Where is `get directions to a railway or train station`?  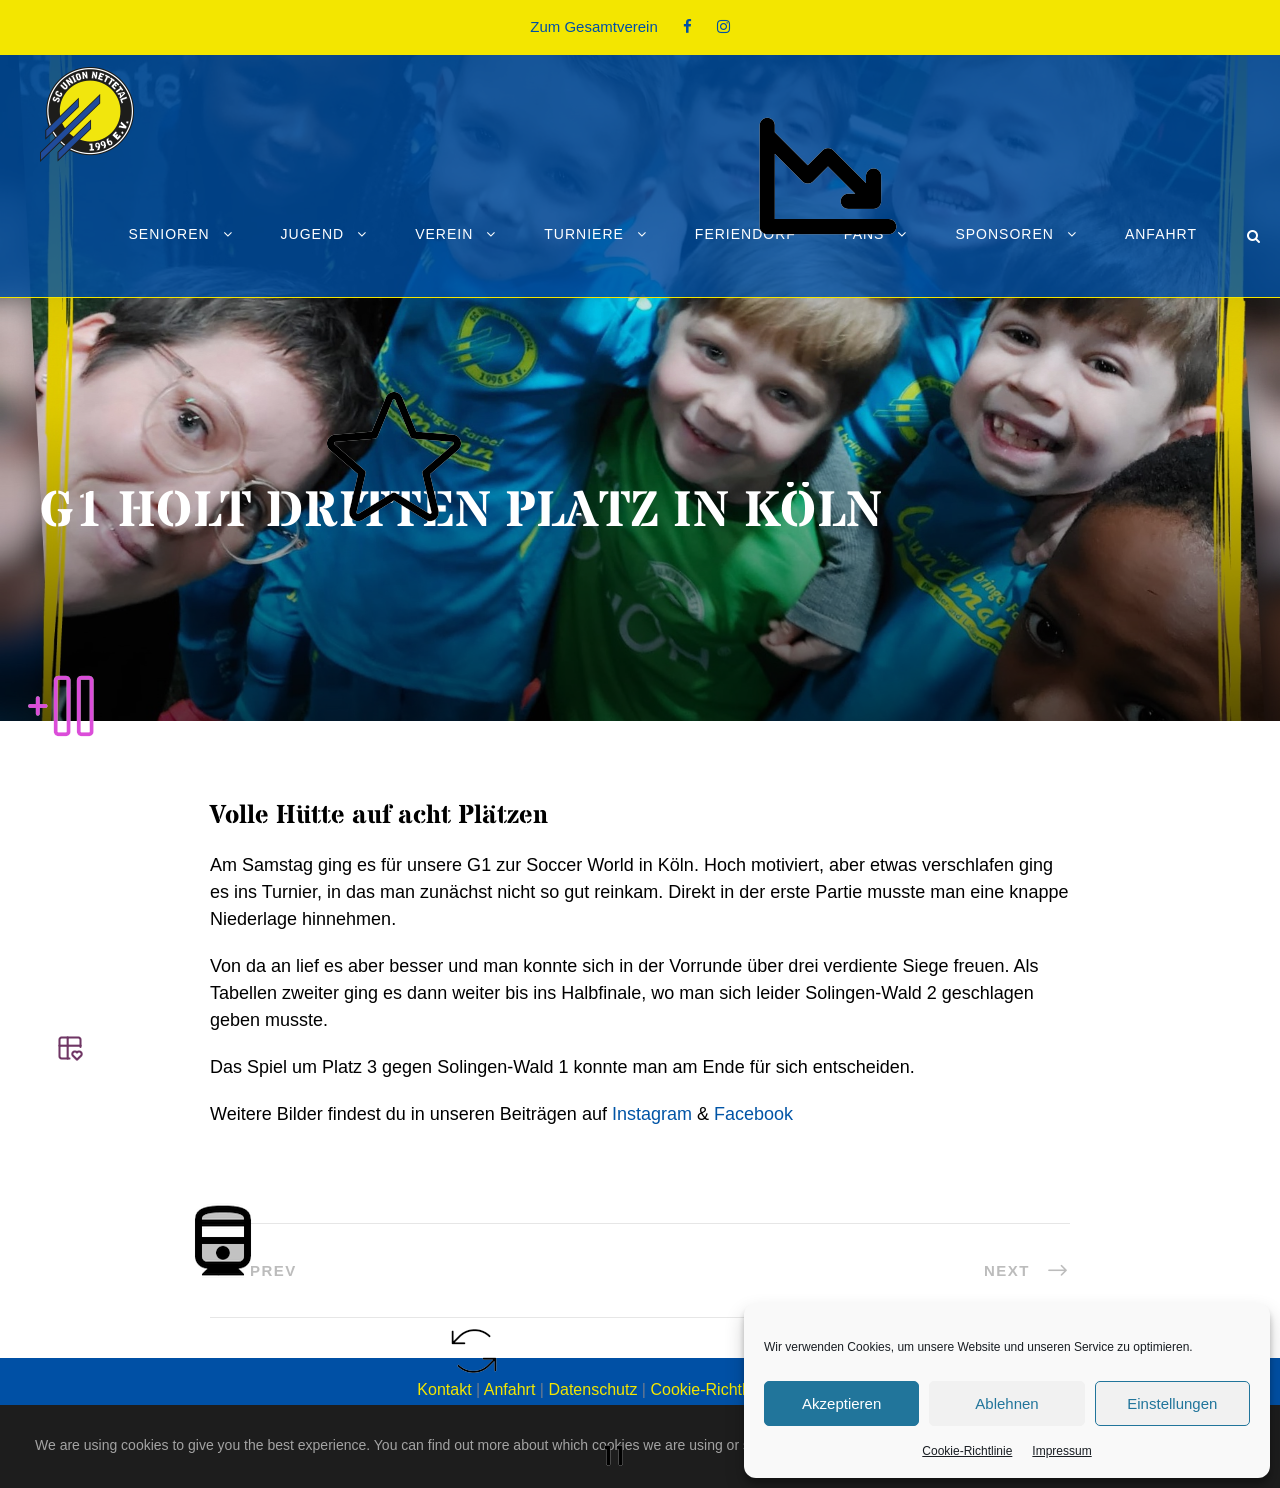 get directions to a railway or train station is located at coordinates (223, 1244).